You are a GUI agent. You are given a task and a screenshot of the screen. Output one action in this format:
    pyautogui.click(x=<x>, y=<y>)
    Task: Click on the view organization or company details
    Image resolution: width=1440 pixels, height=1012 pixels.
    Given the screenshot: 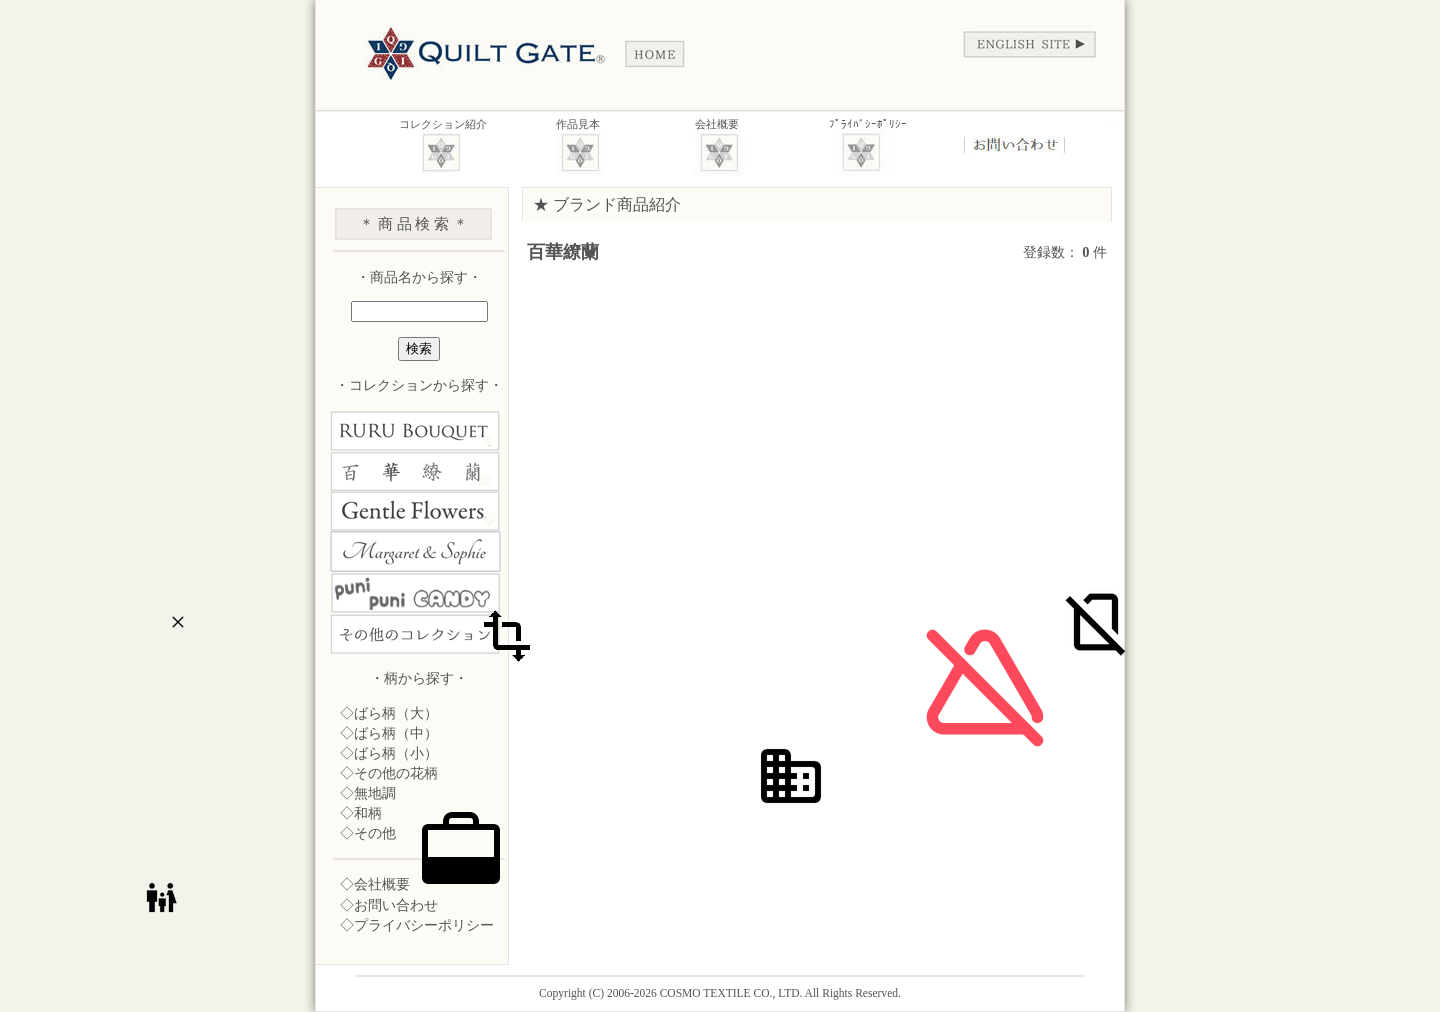 What is the action you would take?
    pyautogui.click(x=791, y=776)
    